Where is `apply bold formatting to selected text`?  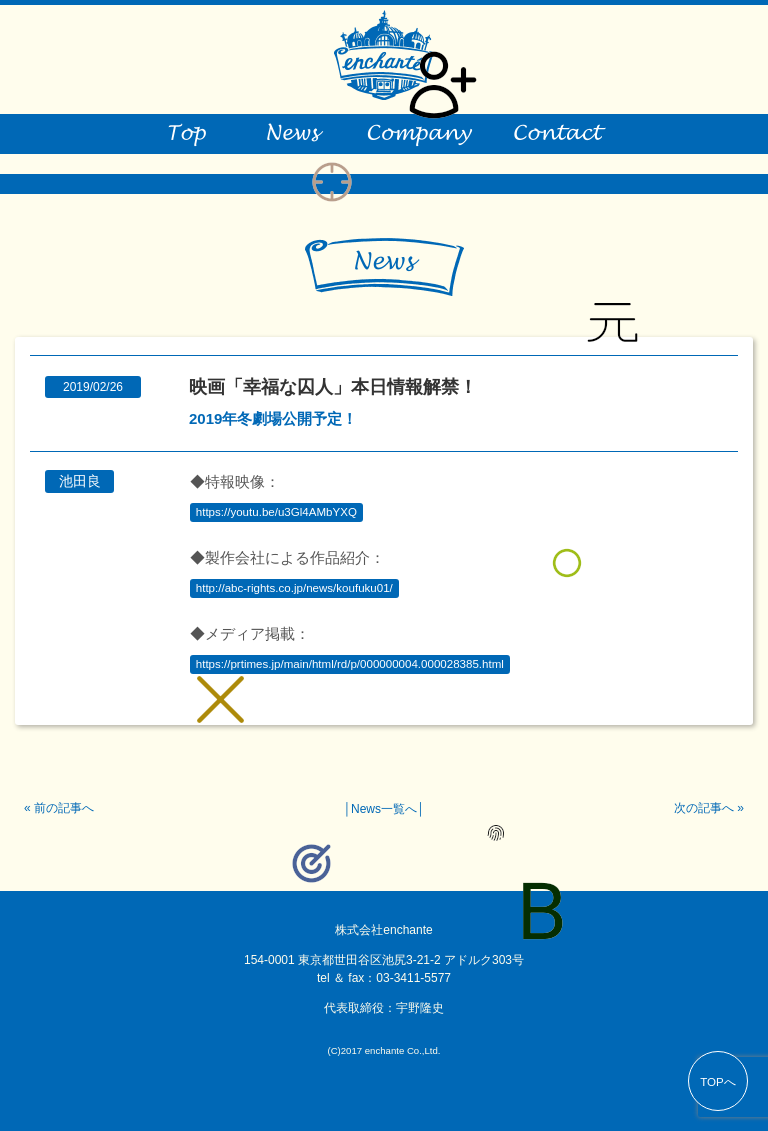 apply bold formatting to selected text is located at coordinates (540, 911).